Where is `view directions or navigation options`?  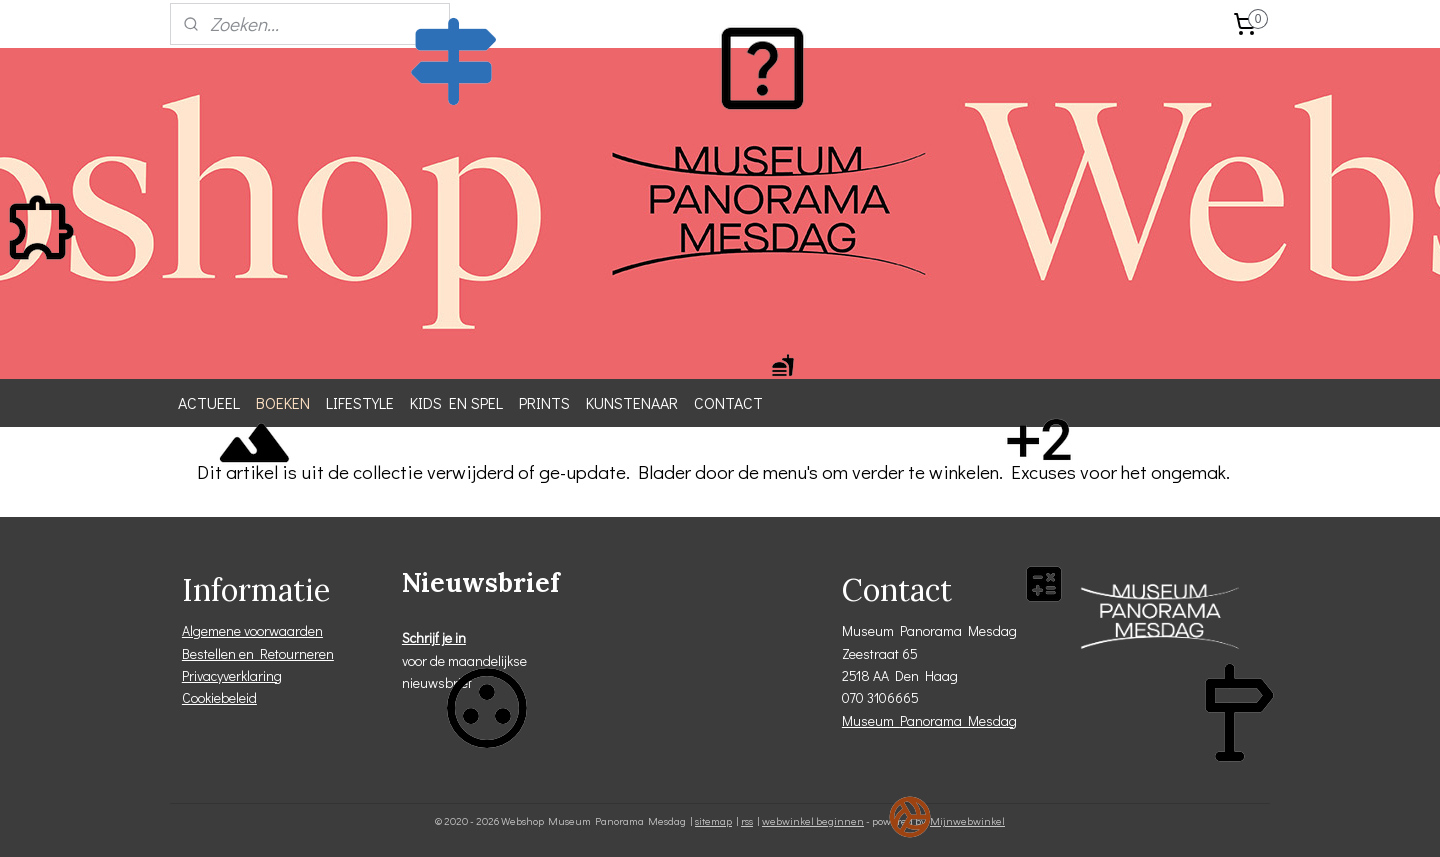
view directions or navigation options is located at coordinates (453, 61).